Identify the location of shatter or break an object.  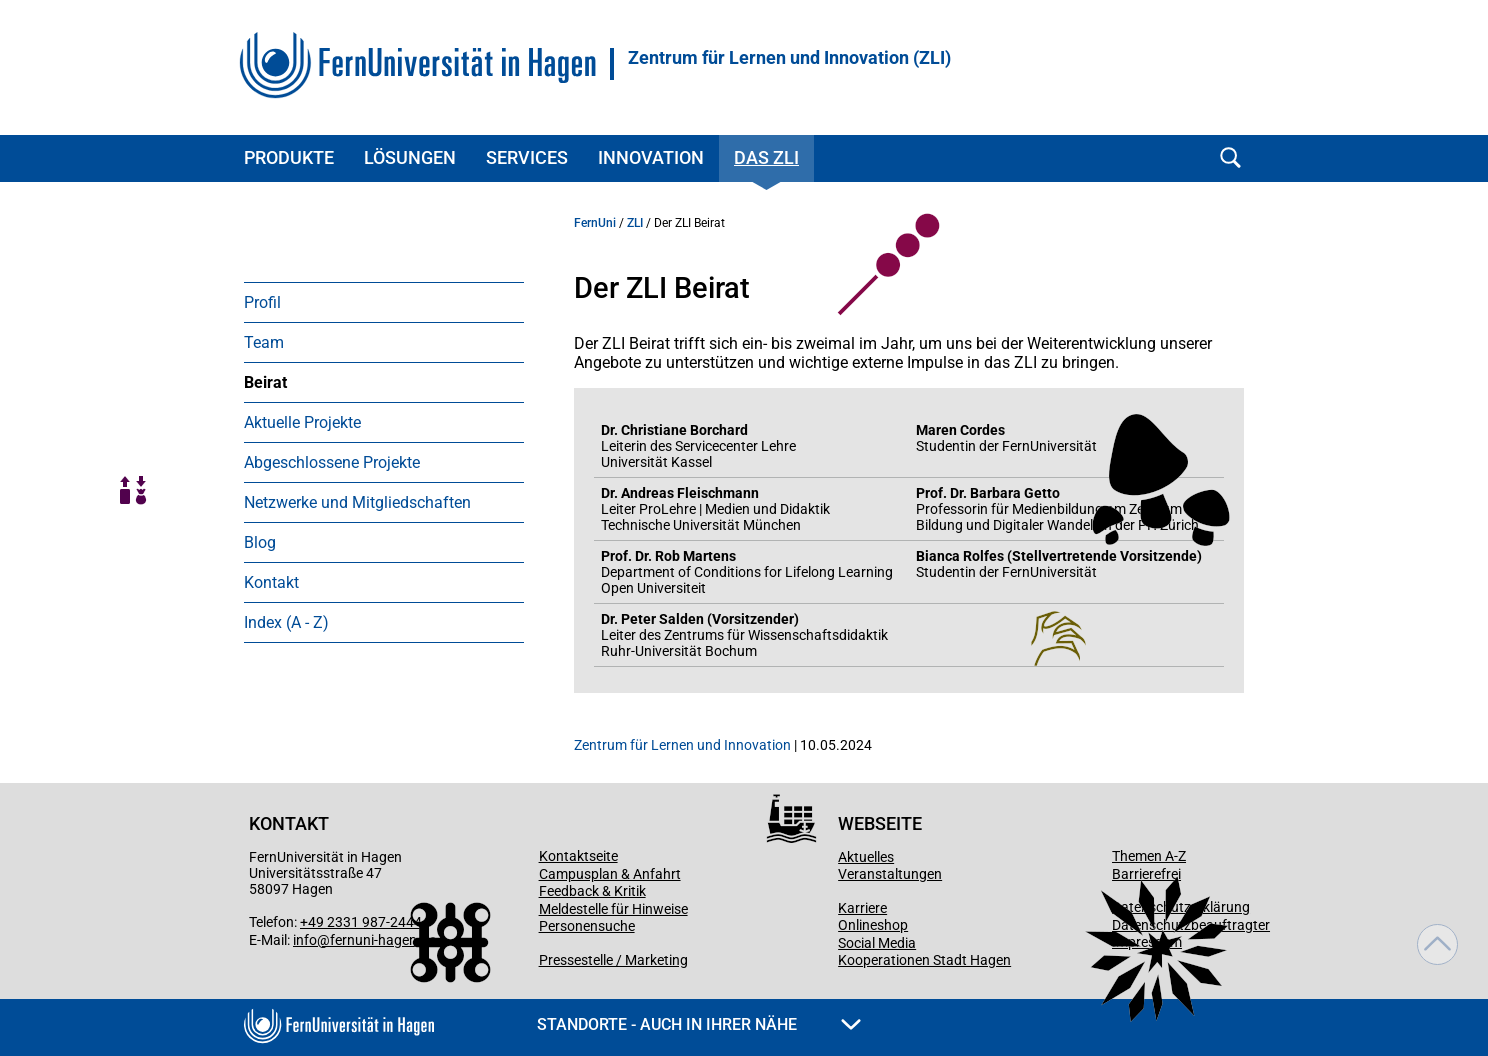
(1156, 948).